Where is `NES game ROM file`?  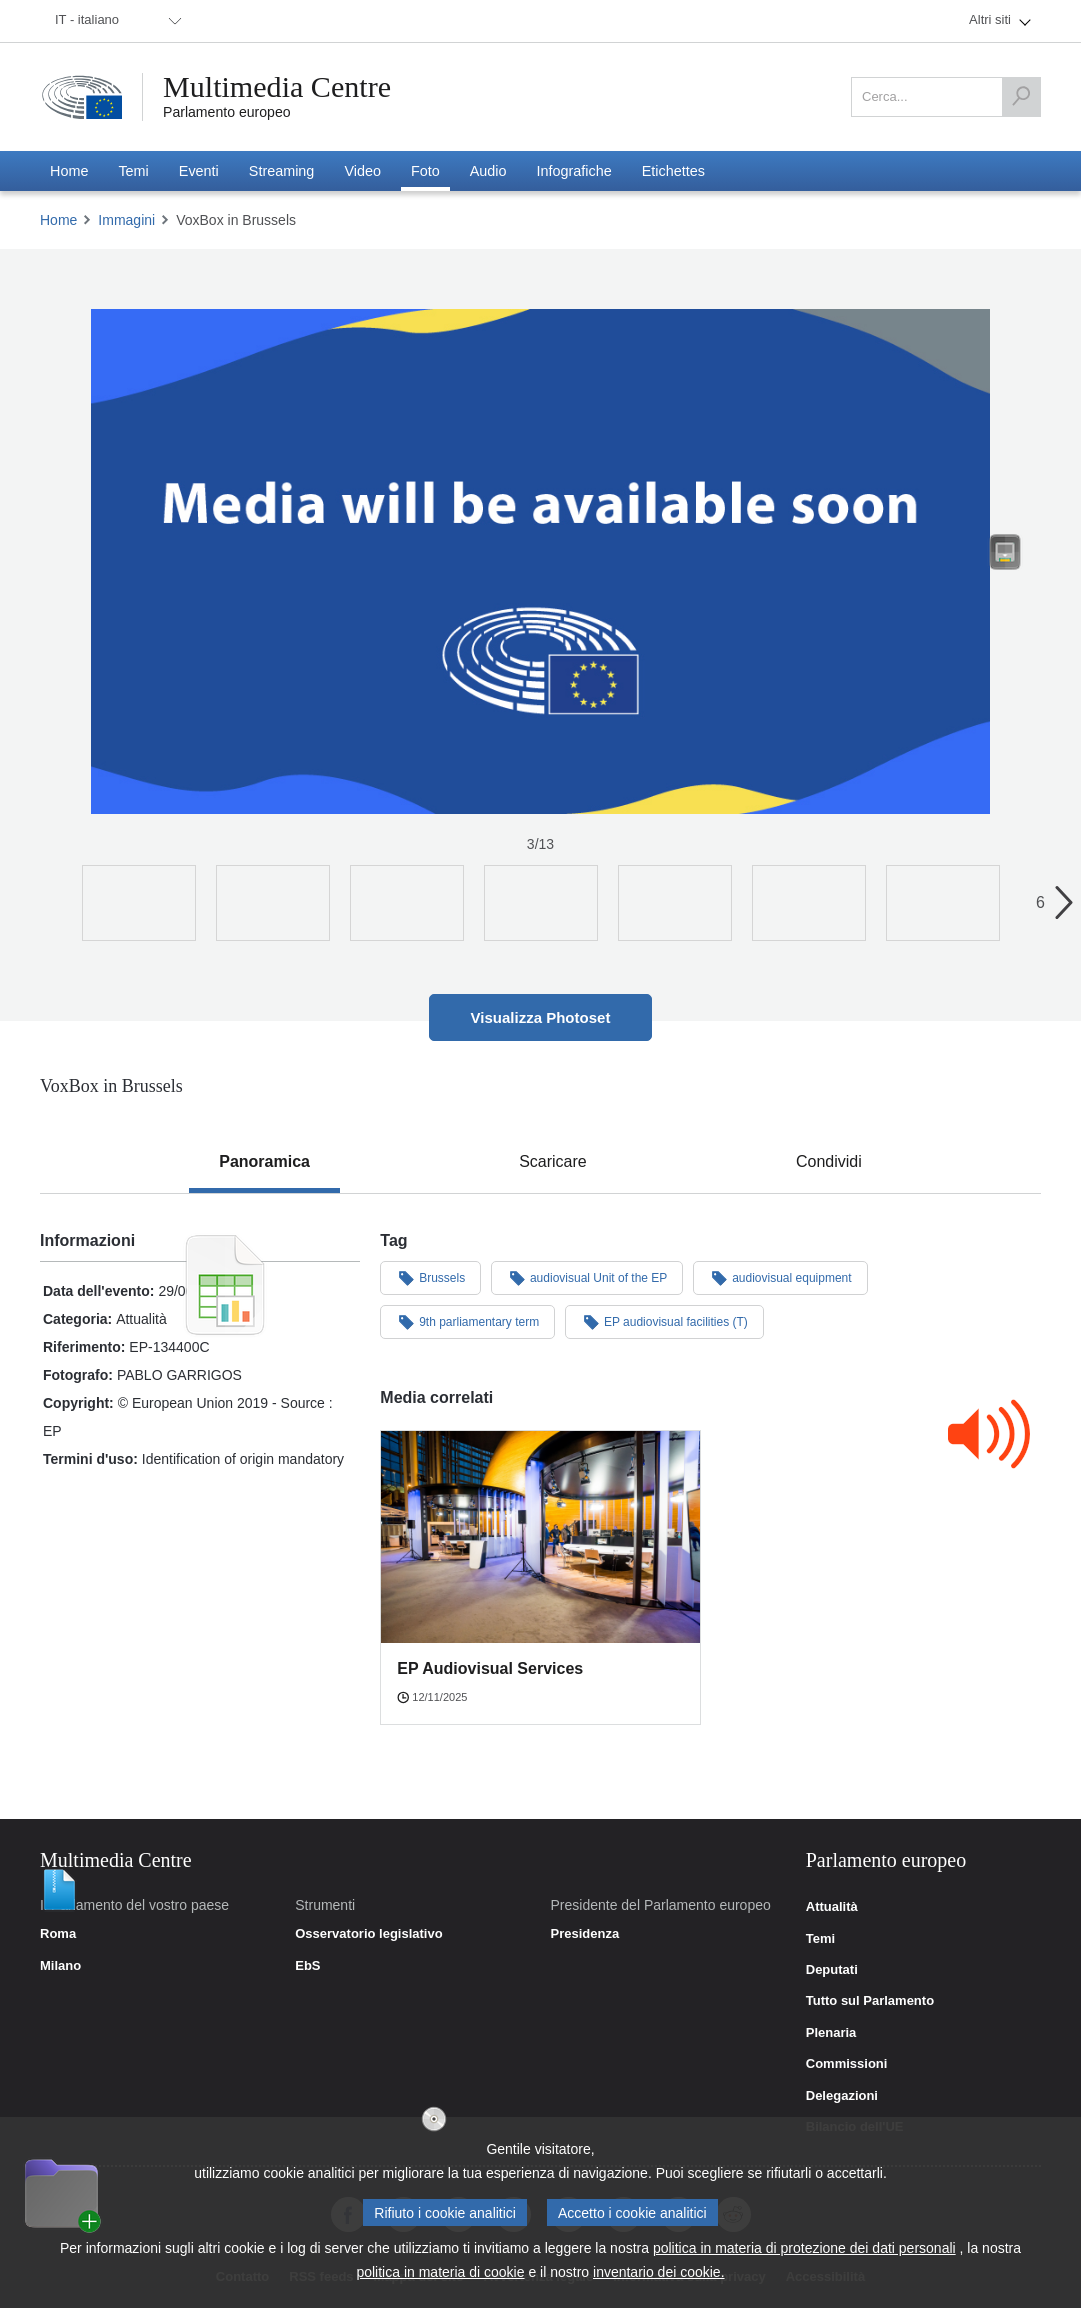
NES game ROM file is located at coordinates (1005, 552).